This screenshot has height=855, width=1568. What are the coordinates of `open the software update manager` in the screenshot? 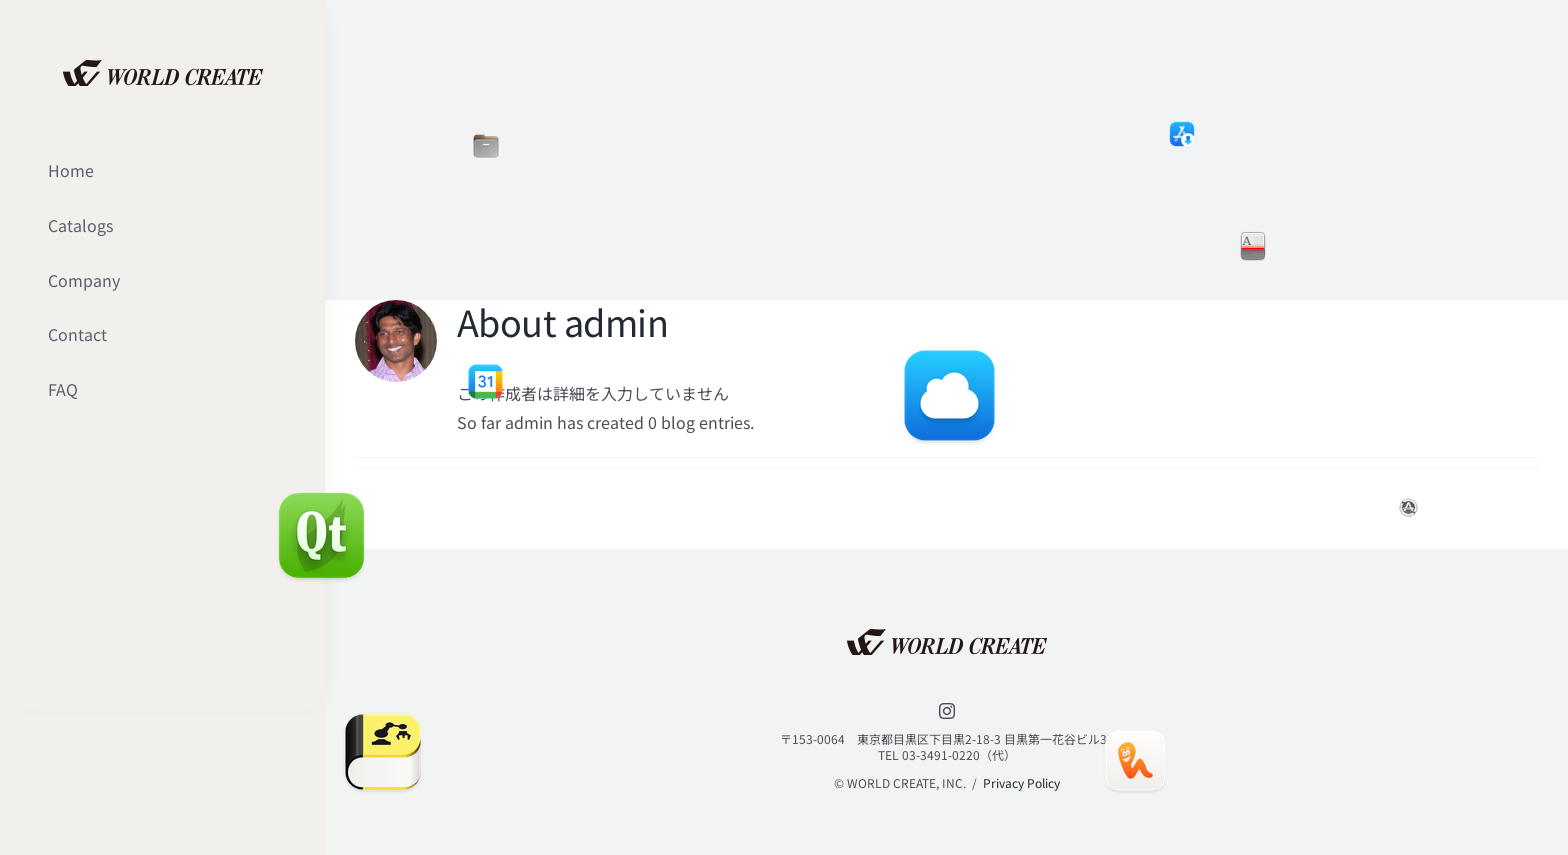 It's located at (1408, 507).